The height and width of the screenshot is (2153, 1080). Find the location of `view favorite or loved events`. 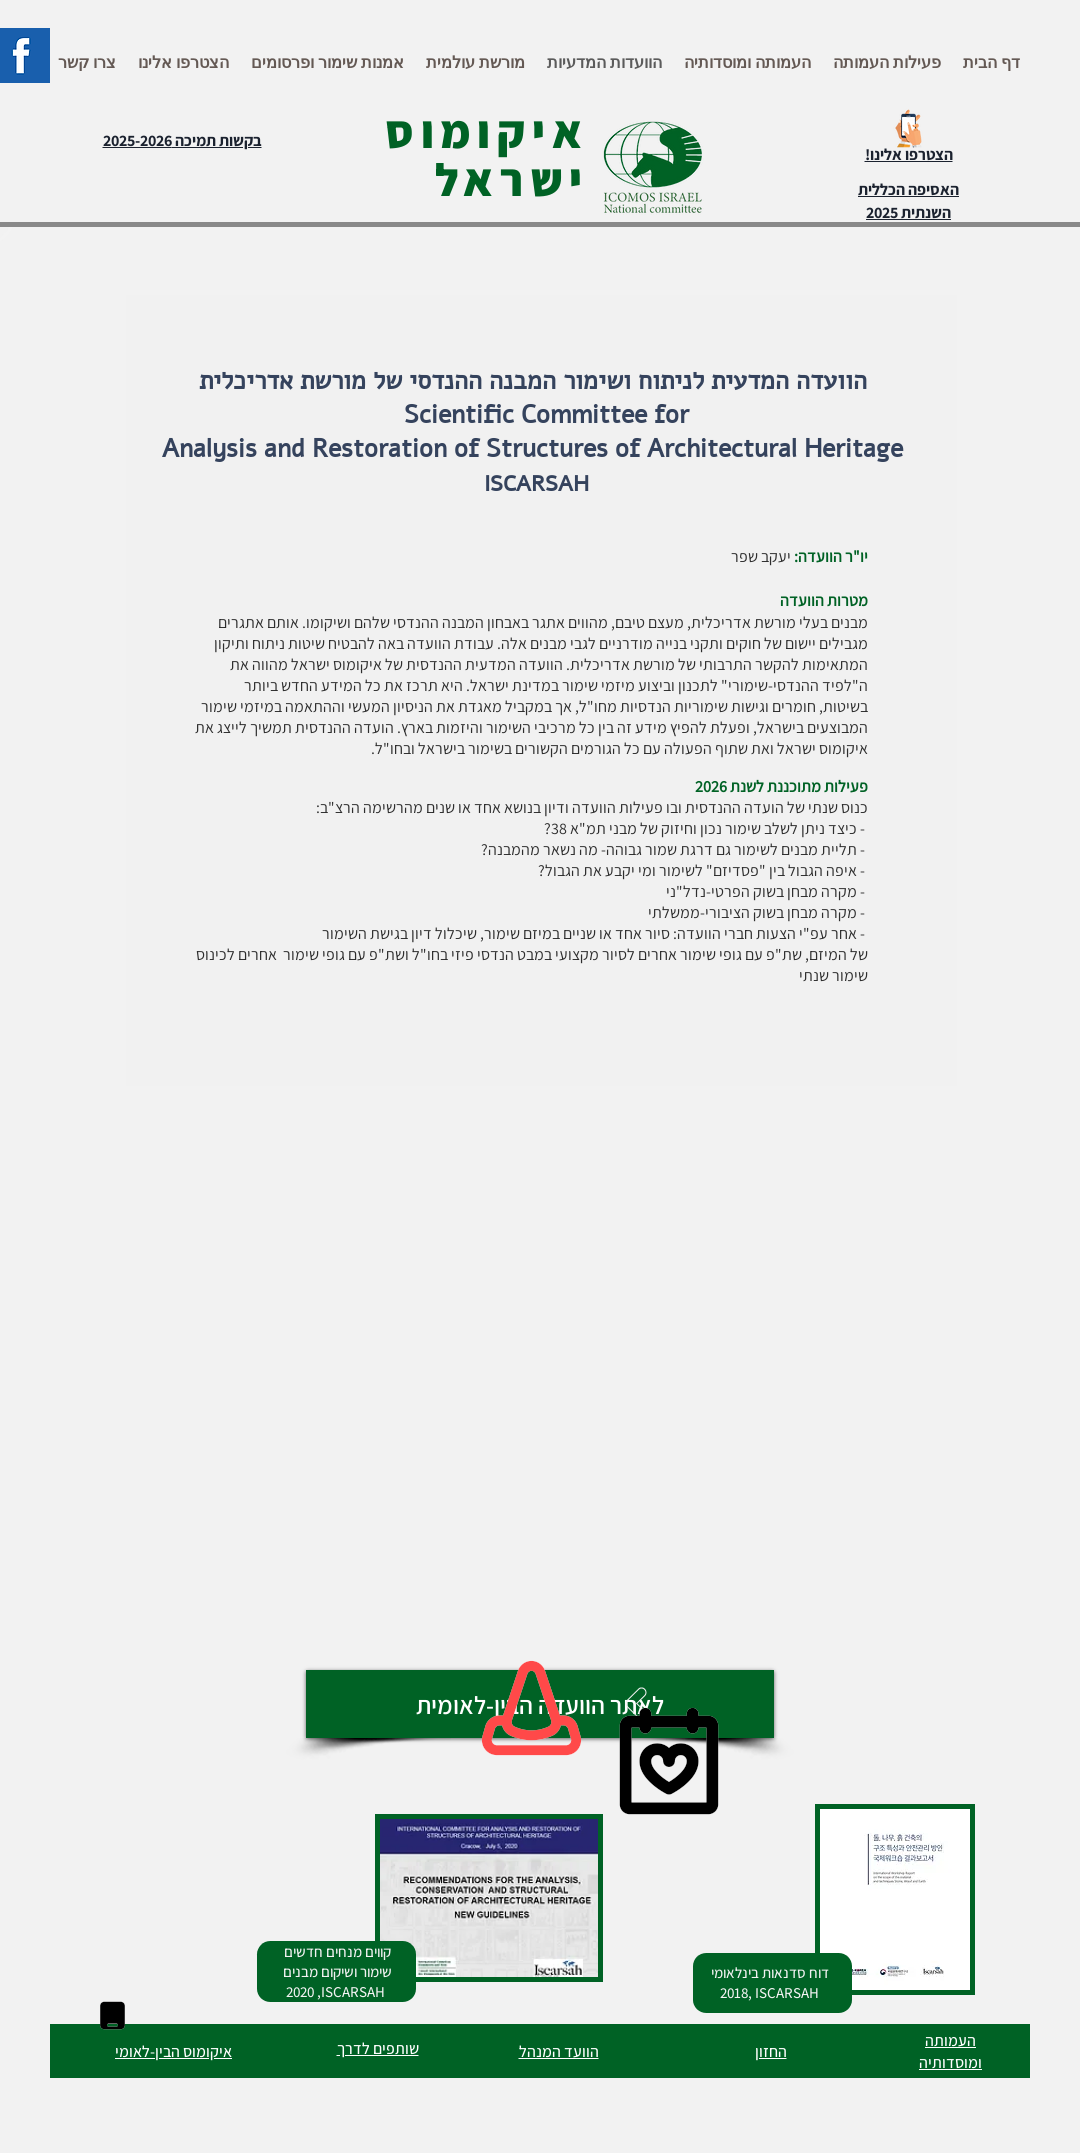

view favorite or loved events is located at coordinates (669, 1765).